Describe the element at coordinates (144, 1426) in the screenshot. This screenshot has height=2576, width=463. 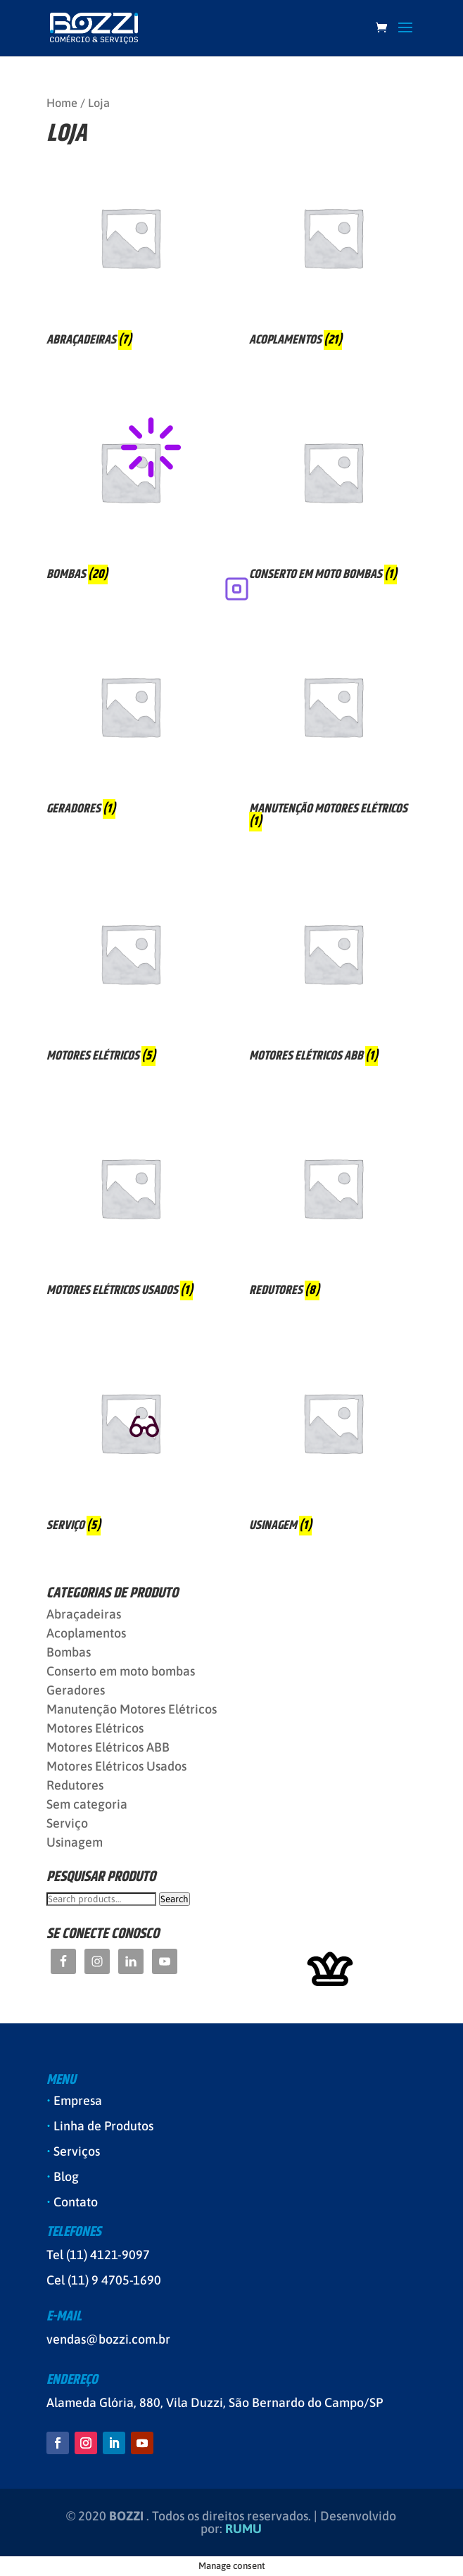
I see `enable reading mode` at that location.